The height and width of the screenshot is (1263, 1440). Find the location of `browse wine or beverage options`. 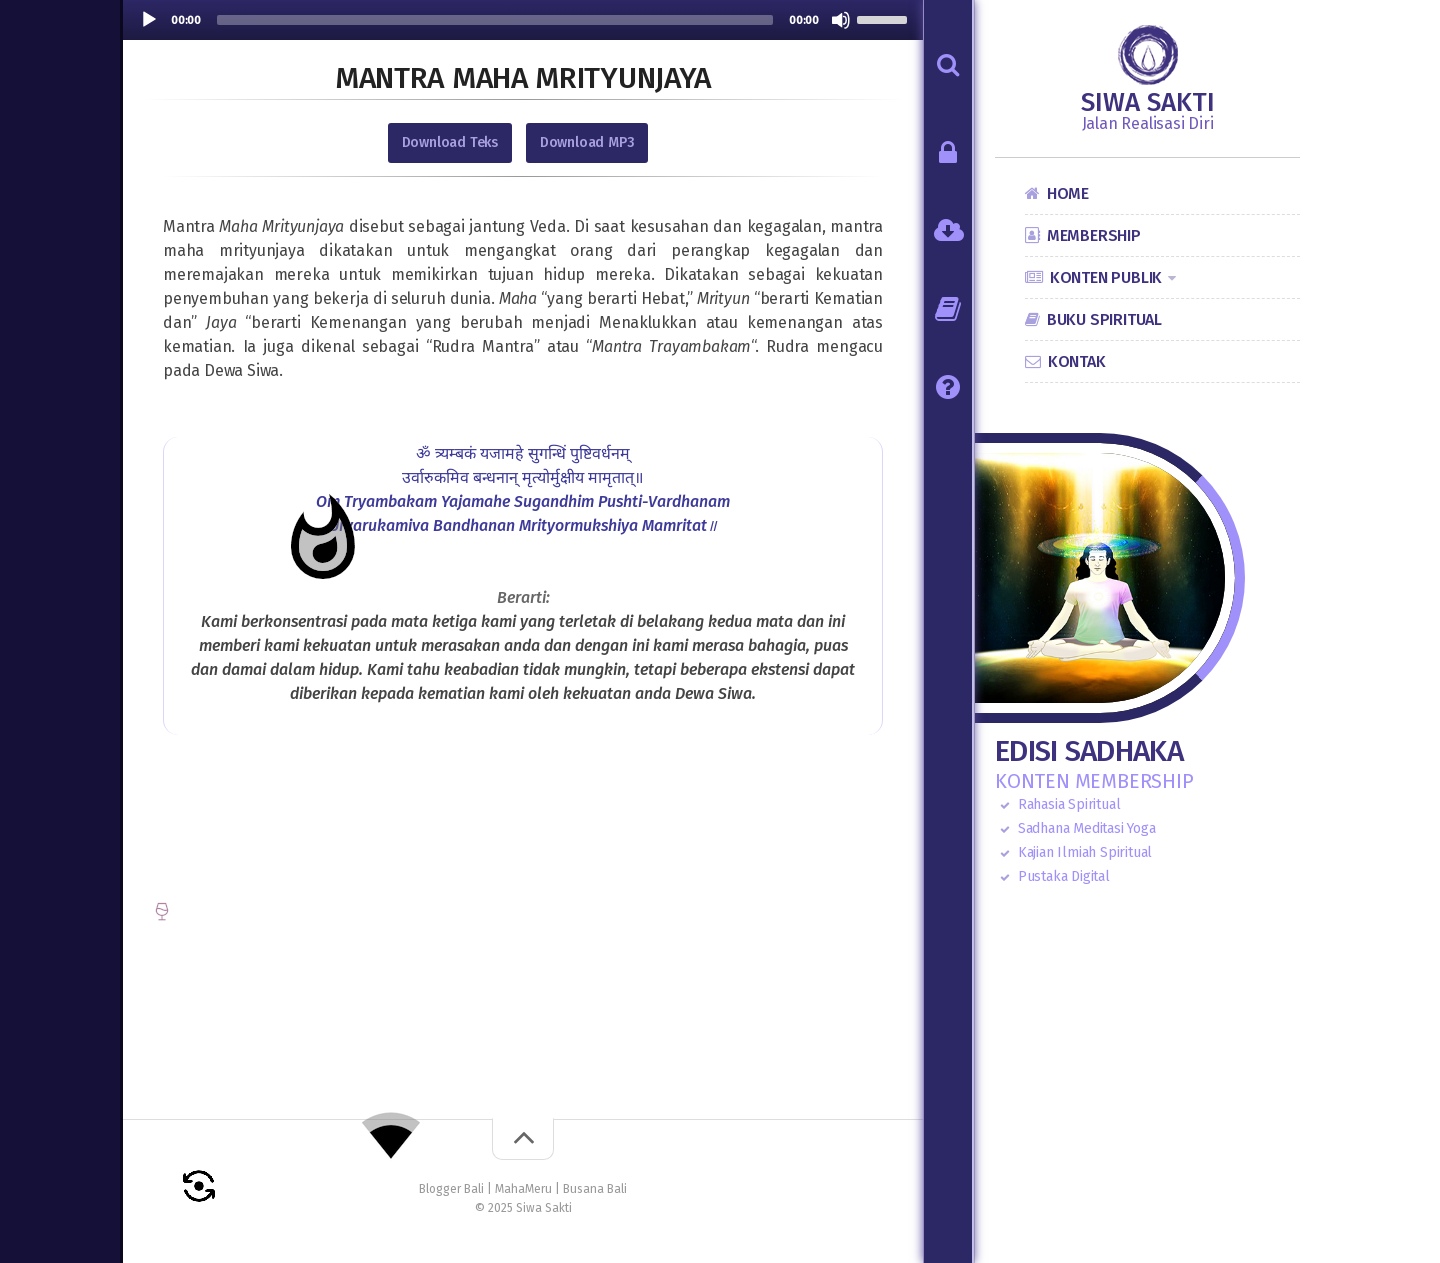

browse wine or beverage options is located at coordinates (162, 911).